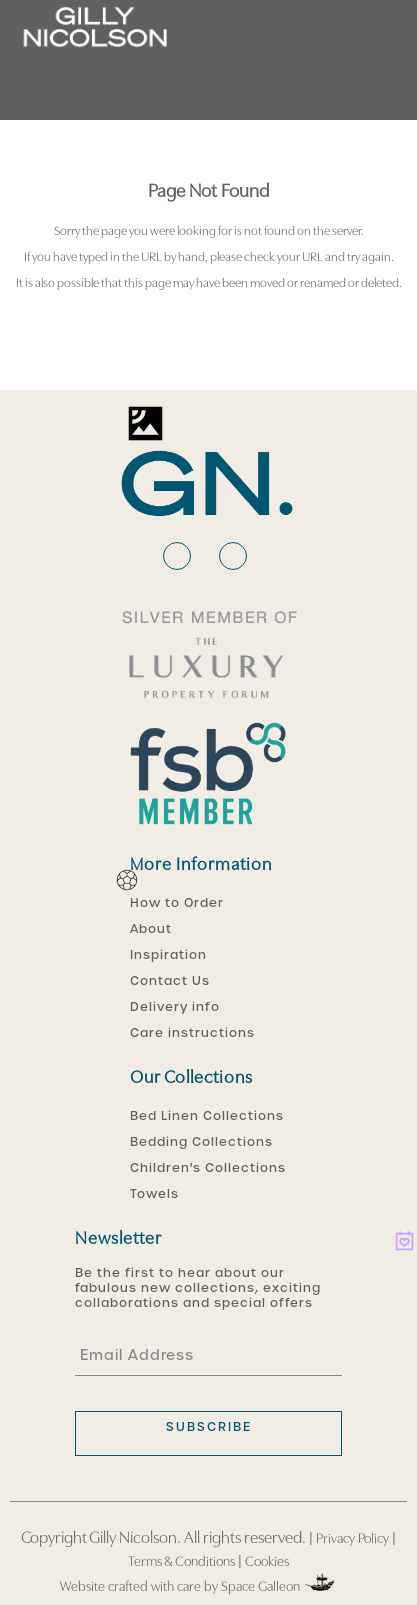 This screenshot has height=1605, width=417. What do you see at coordinates (145, 423) in the screenshot?
I see `switch to satellite map view` at bounding box center [145, 423].